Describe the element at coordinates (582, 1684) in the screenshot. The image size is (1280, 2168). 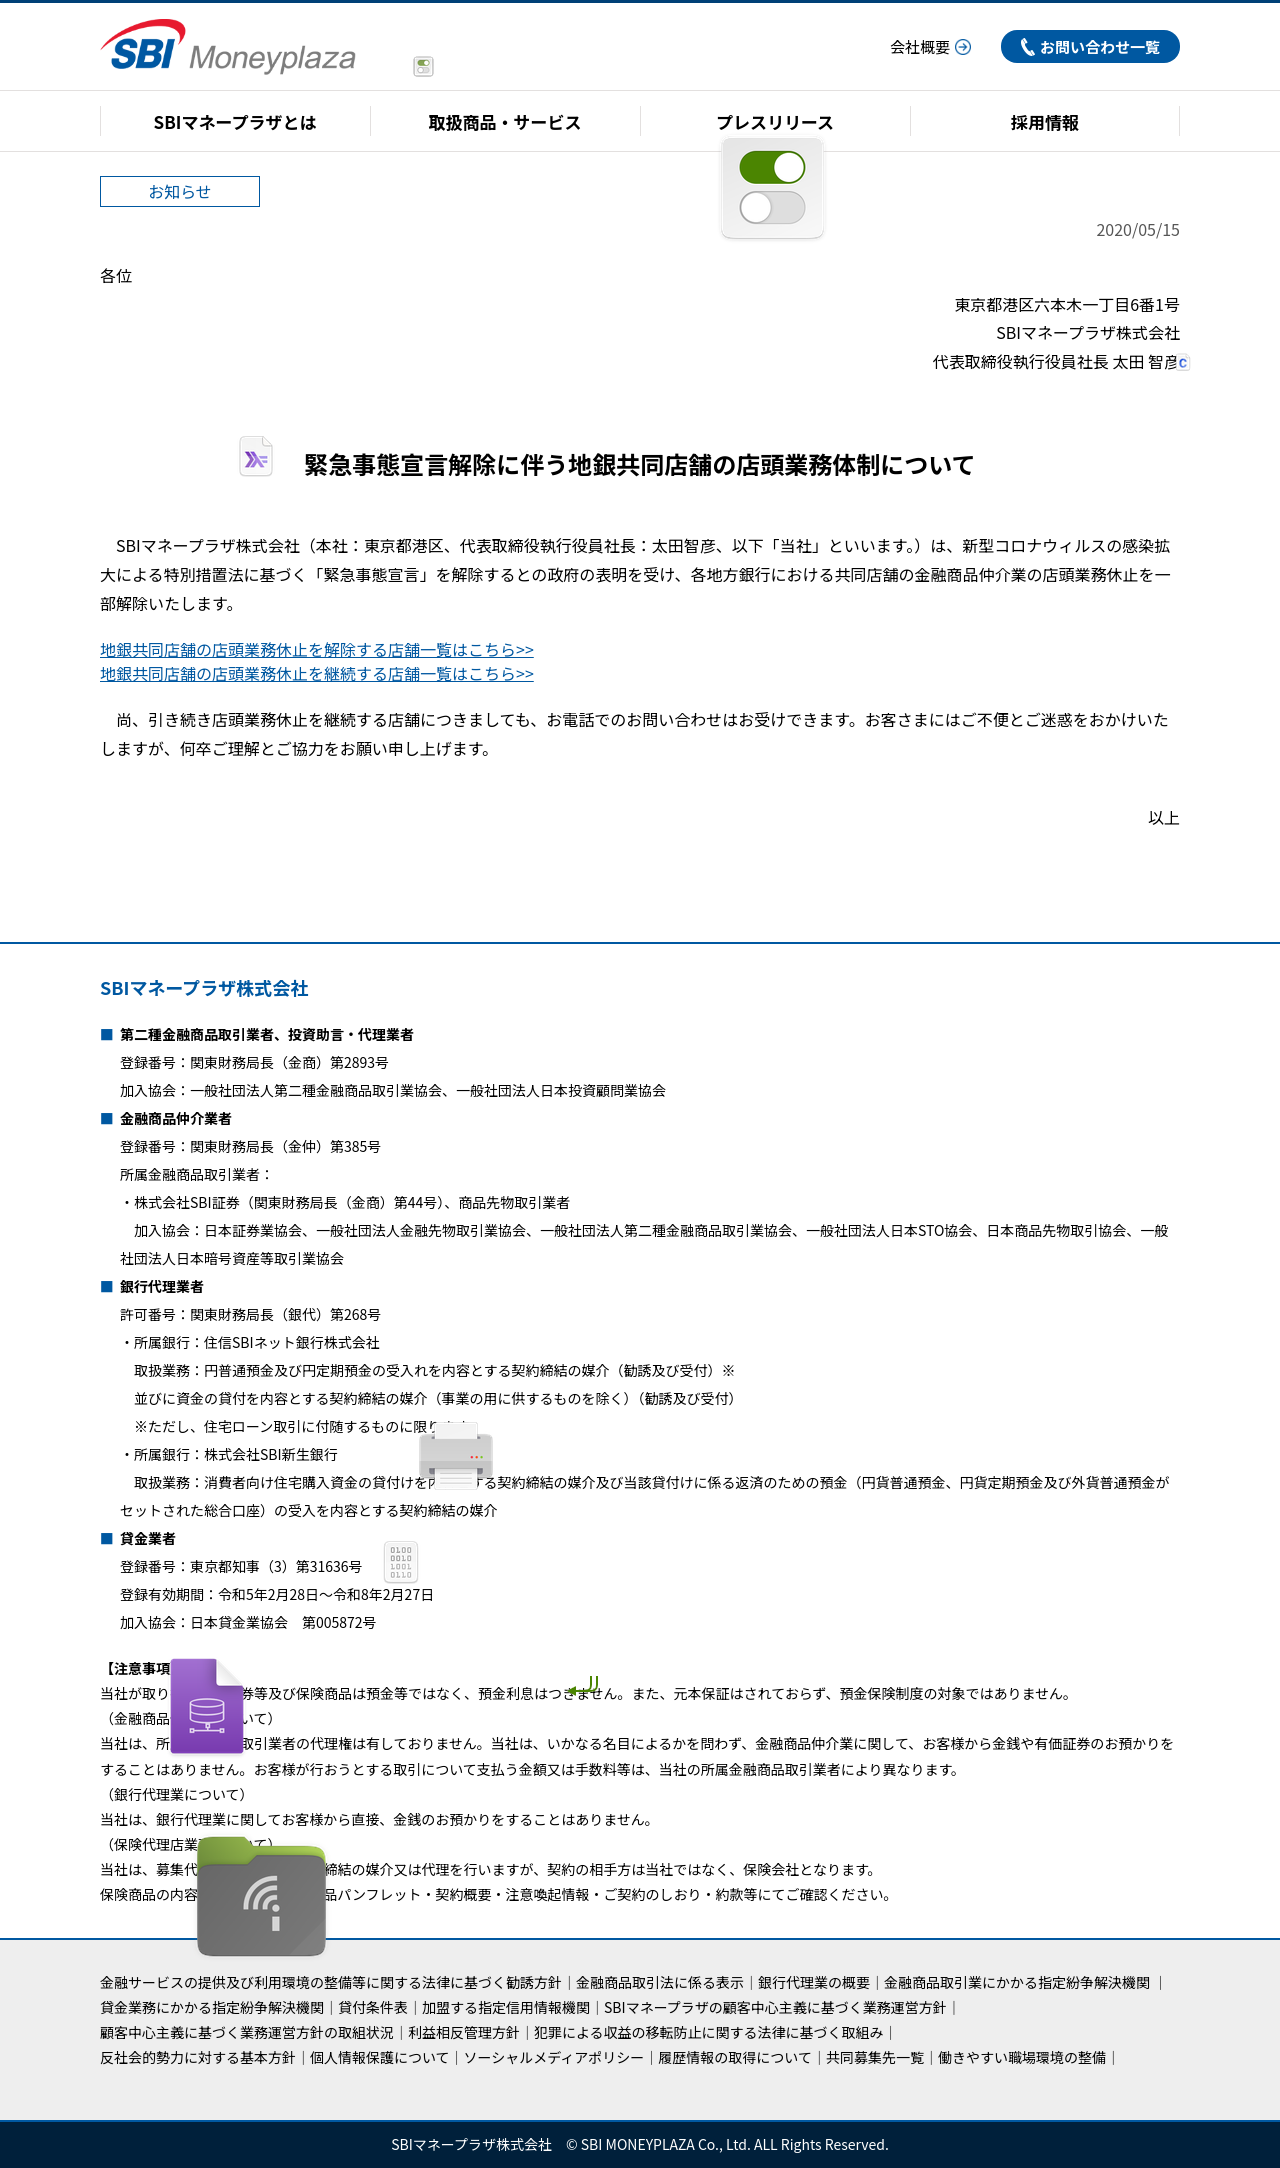
I see `reply to all recipients of an email` at that location.